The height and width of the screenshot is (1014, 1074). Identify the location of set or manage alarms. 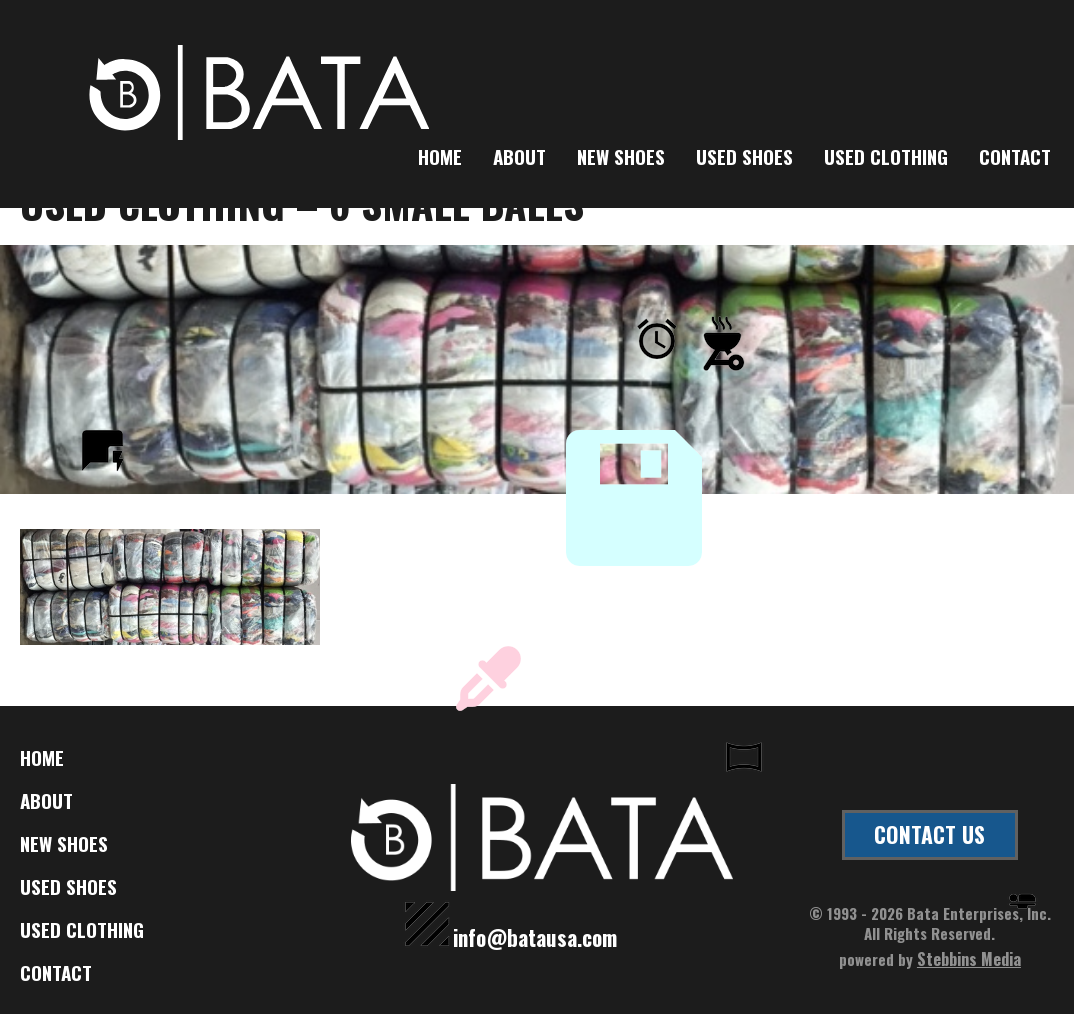
(657, 339).